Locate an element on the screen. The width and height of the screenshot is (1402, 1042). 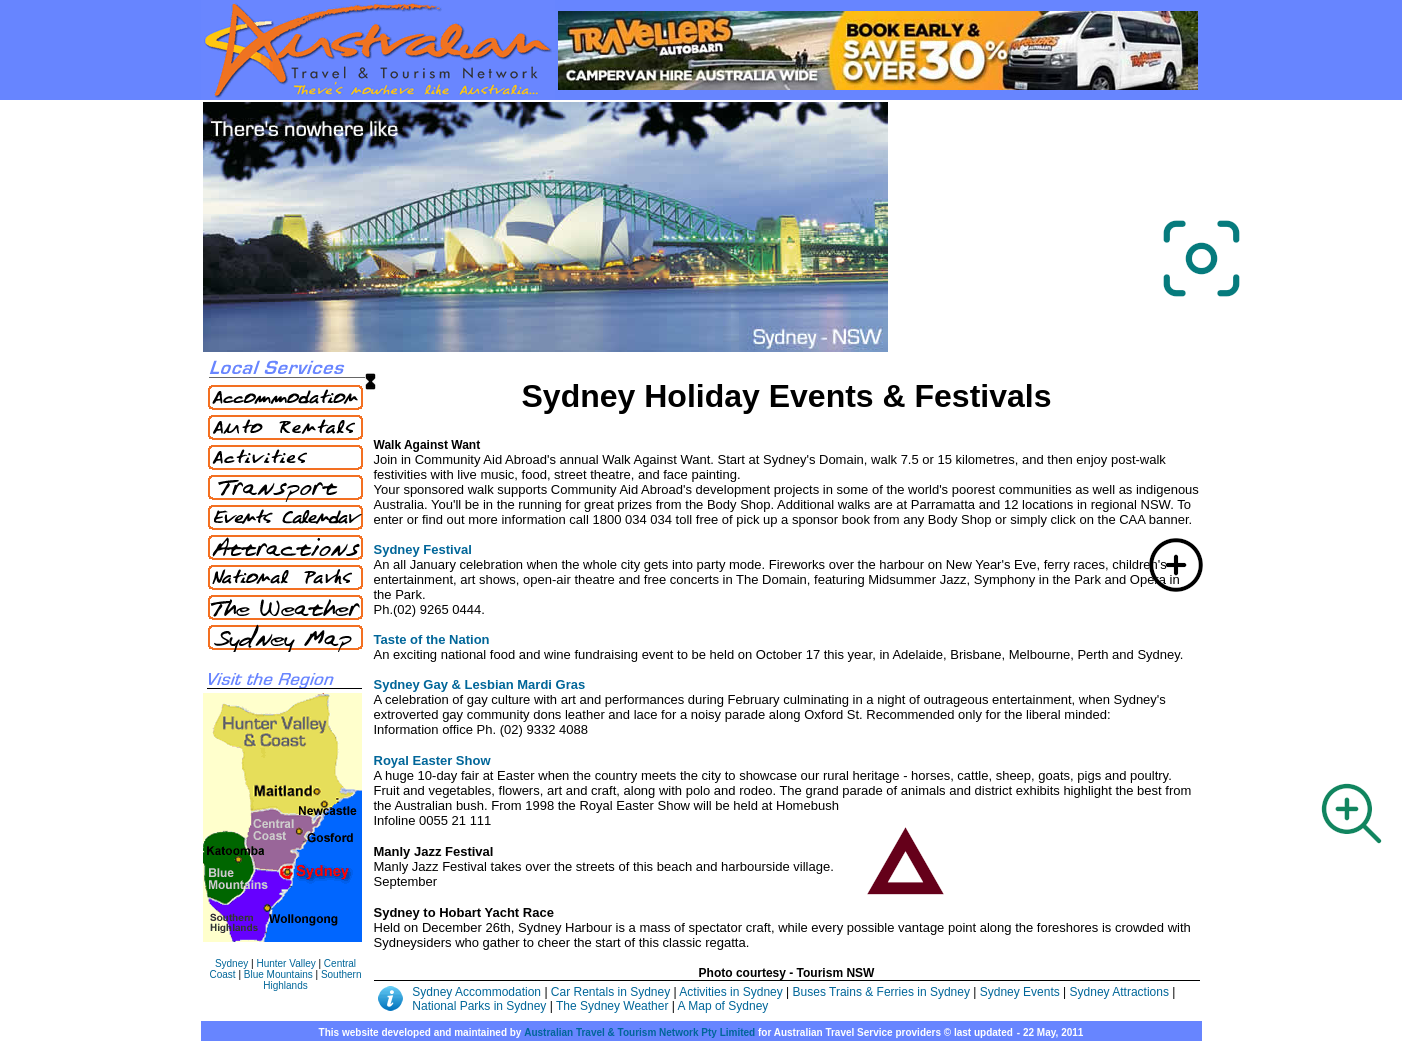
add a new item is located at coordinates (1176, 565).